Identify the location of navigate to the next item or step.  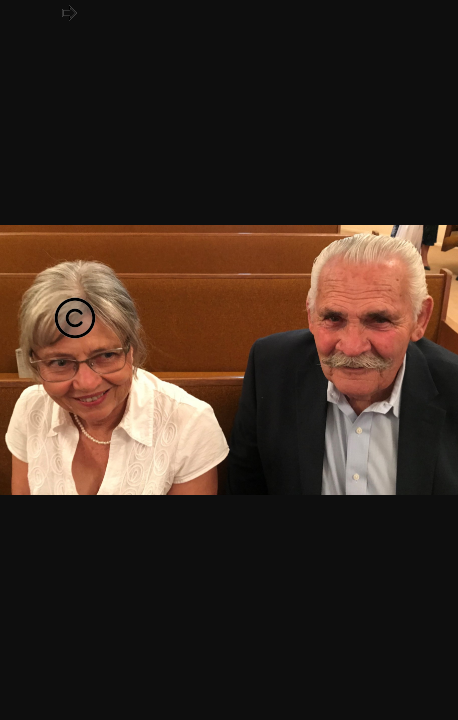
(69, 13).